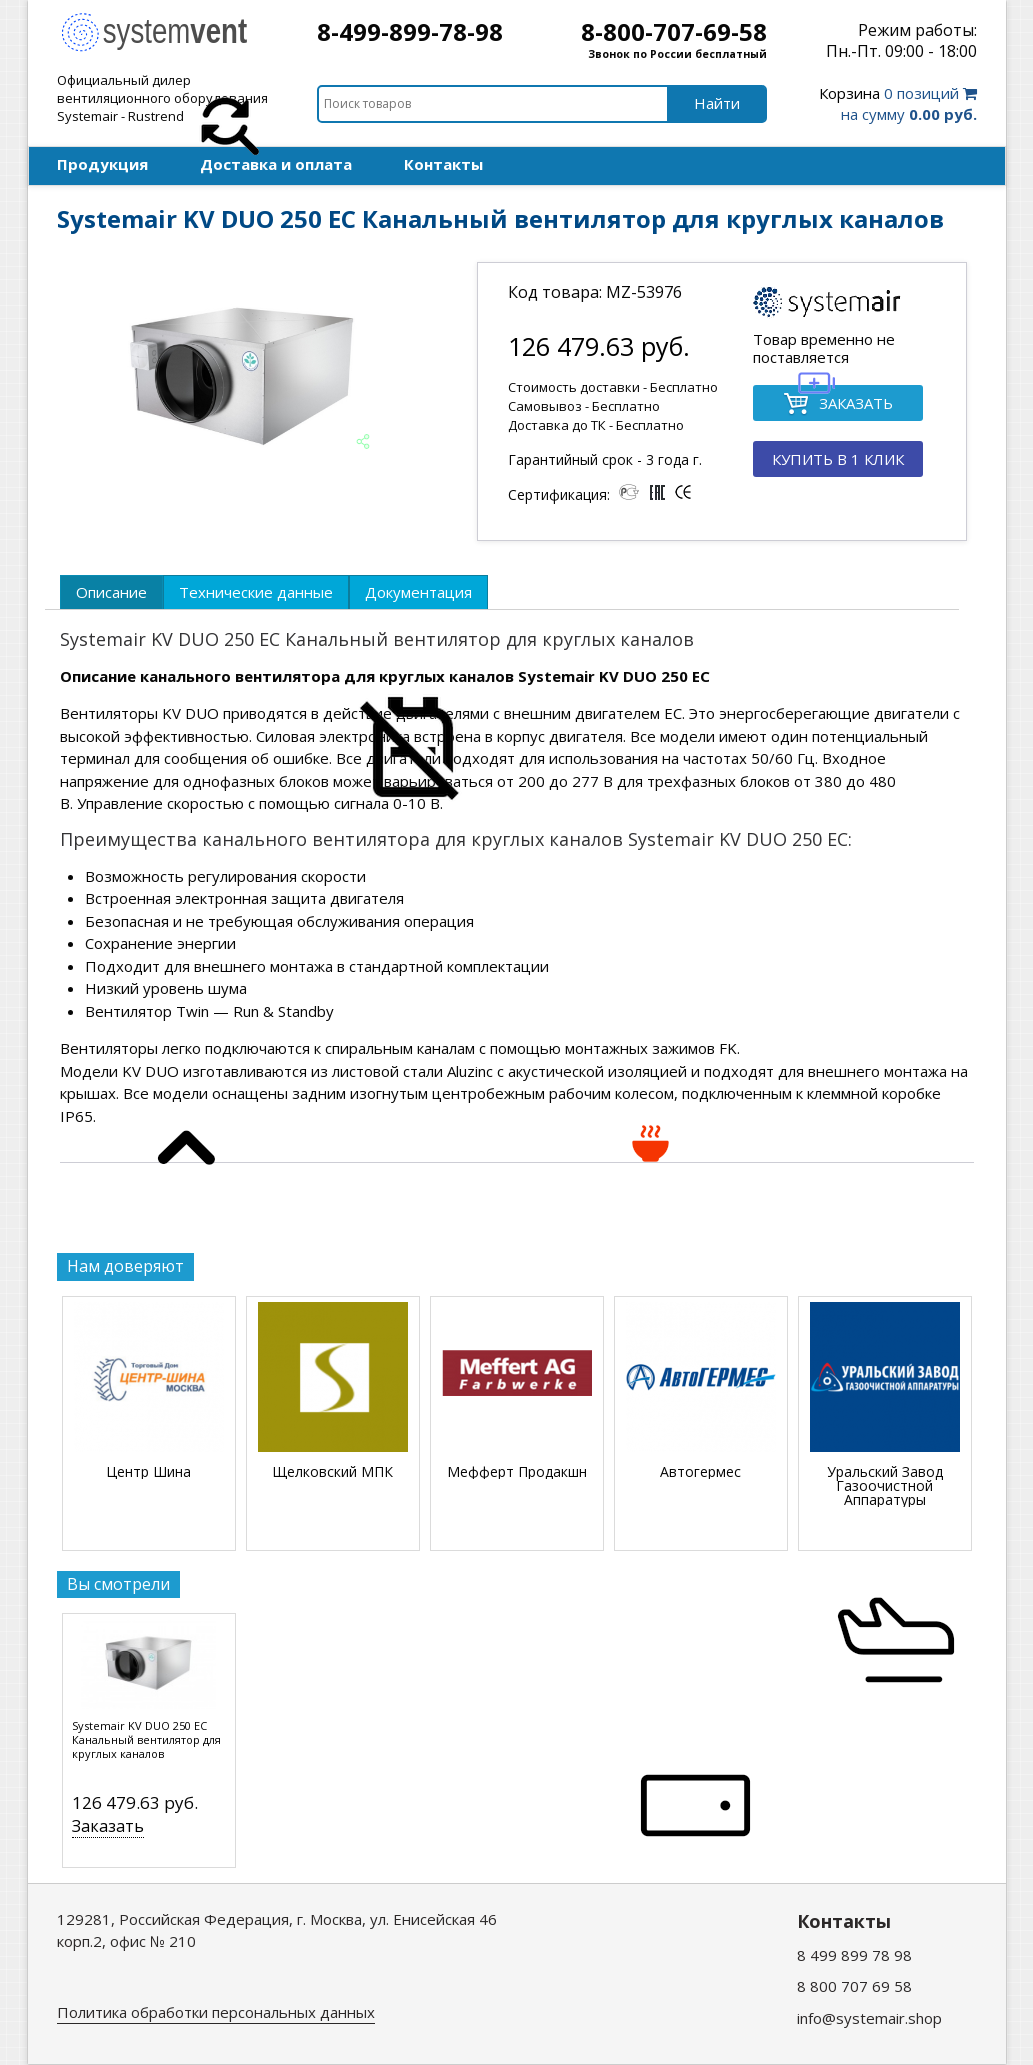 The width and height of the screenshot is (1033, 2065). Describe the element at coordinates (695, 1805) in the screenshot. I see `access storage or disk drive settings` at that location.